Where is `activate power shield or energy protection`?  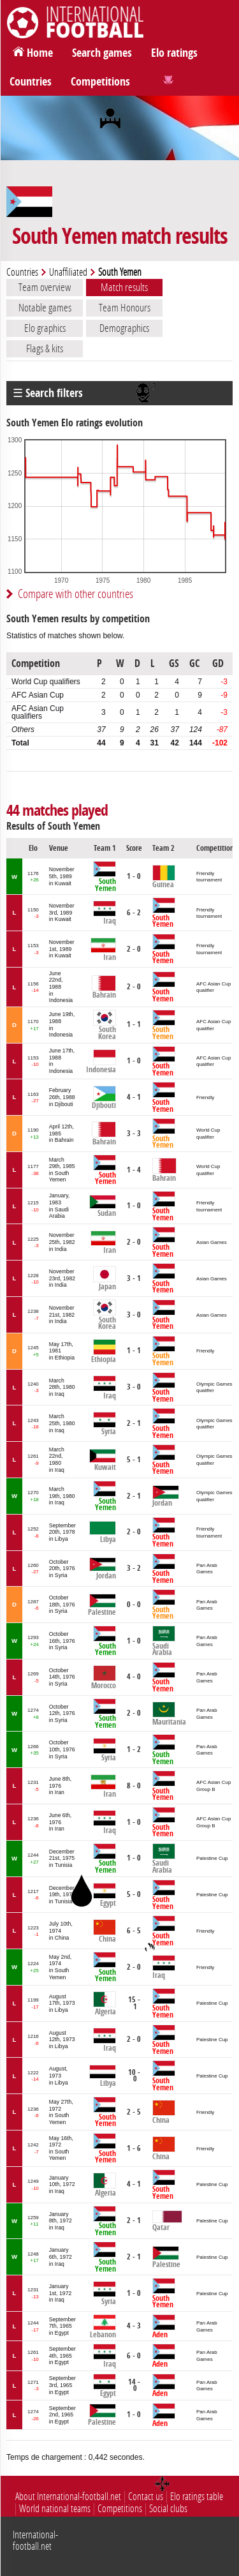 activate power shield or energy protection is located at coordinates (168, 80).